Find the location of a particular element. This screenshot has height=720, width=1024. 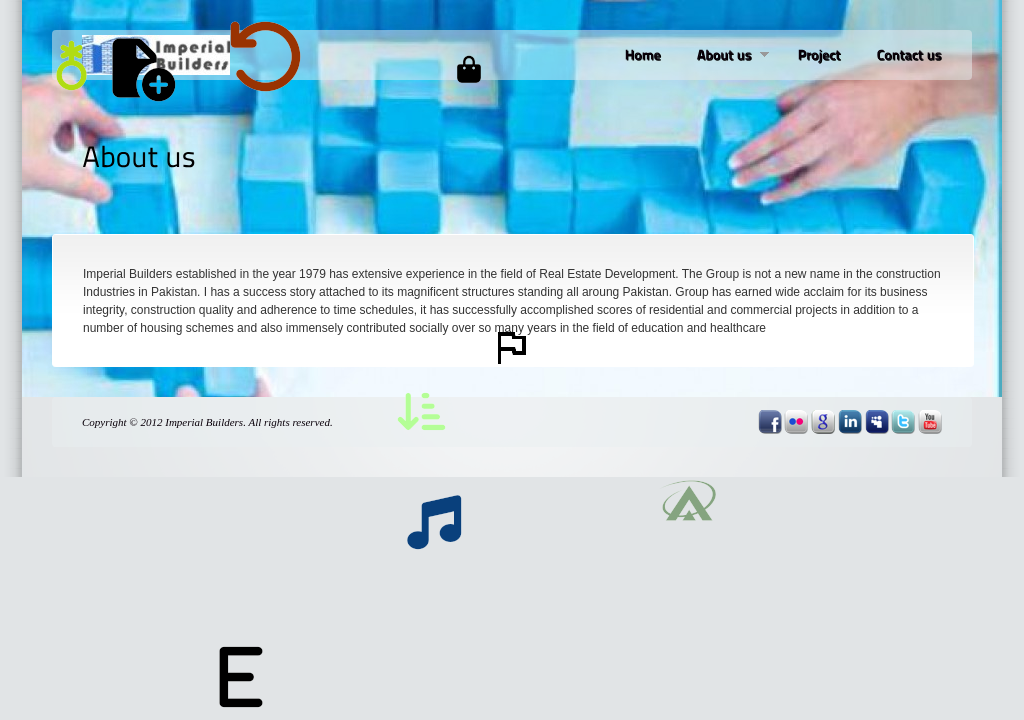

undo the last action is located at coordinates (265, 56).